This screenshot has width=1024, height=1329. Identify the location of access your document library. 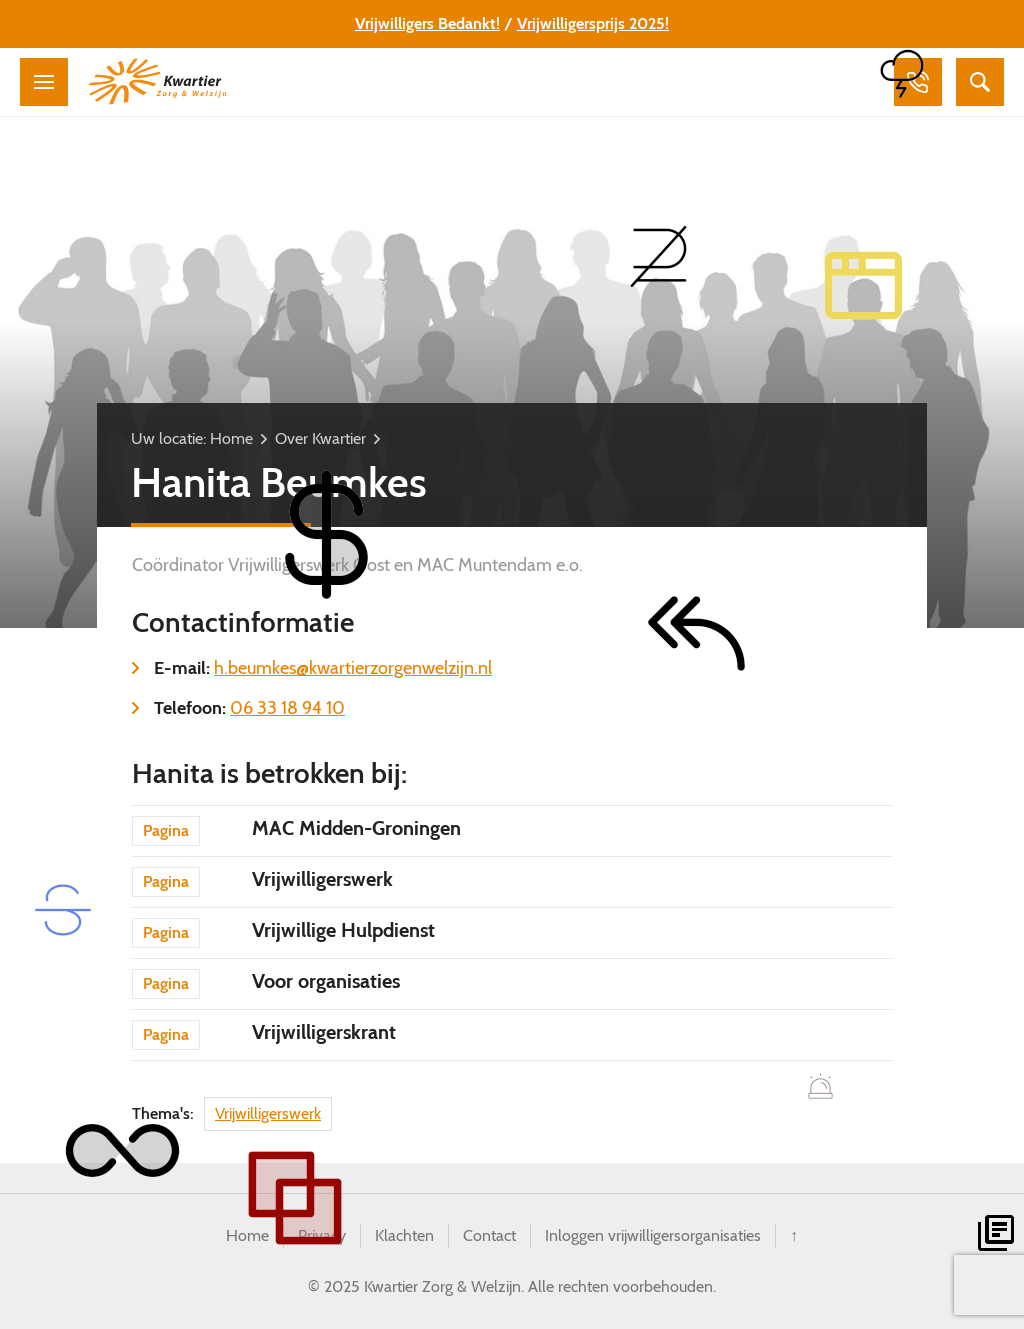
(996, 1233).